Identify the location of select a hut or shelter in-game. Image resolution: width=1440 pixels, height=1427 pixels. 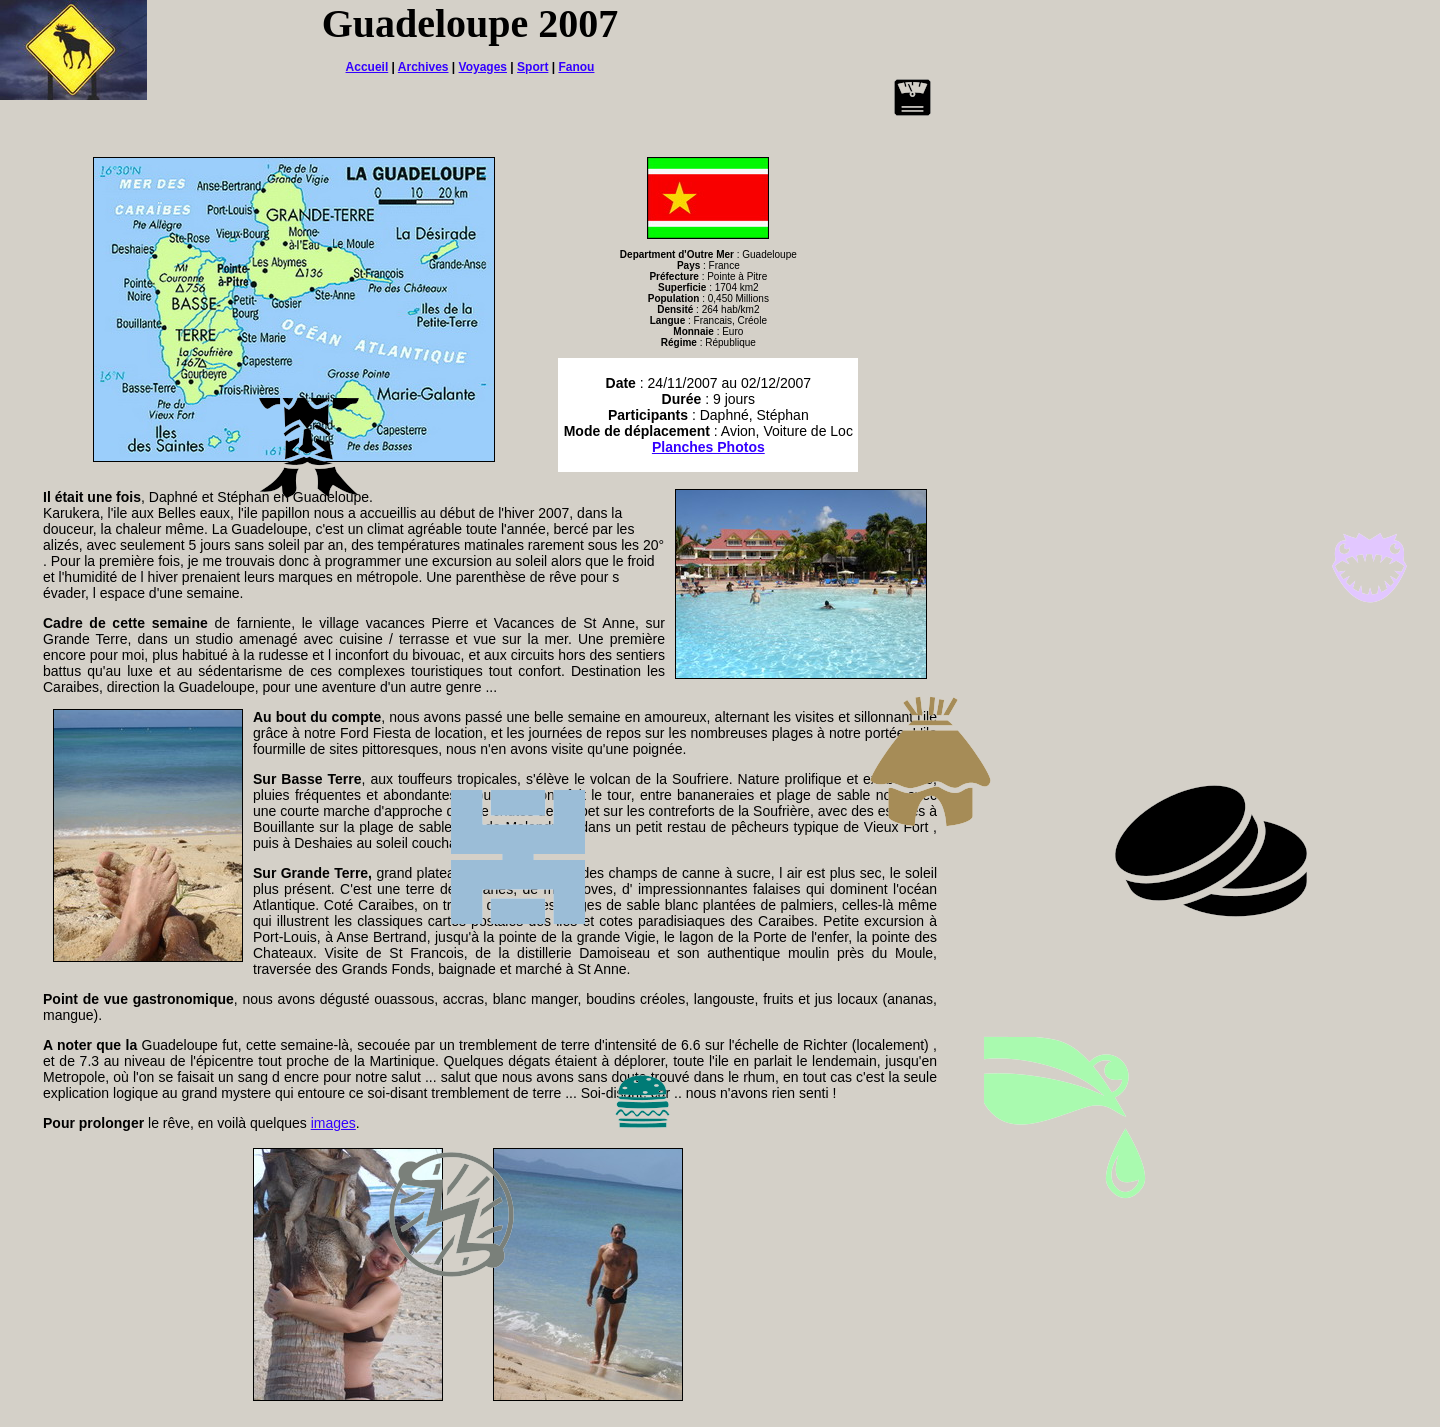
(930, 761).